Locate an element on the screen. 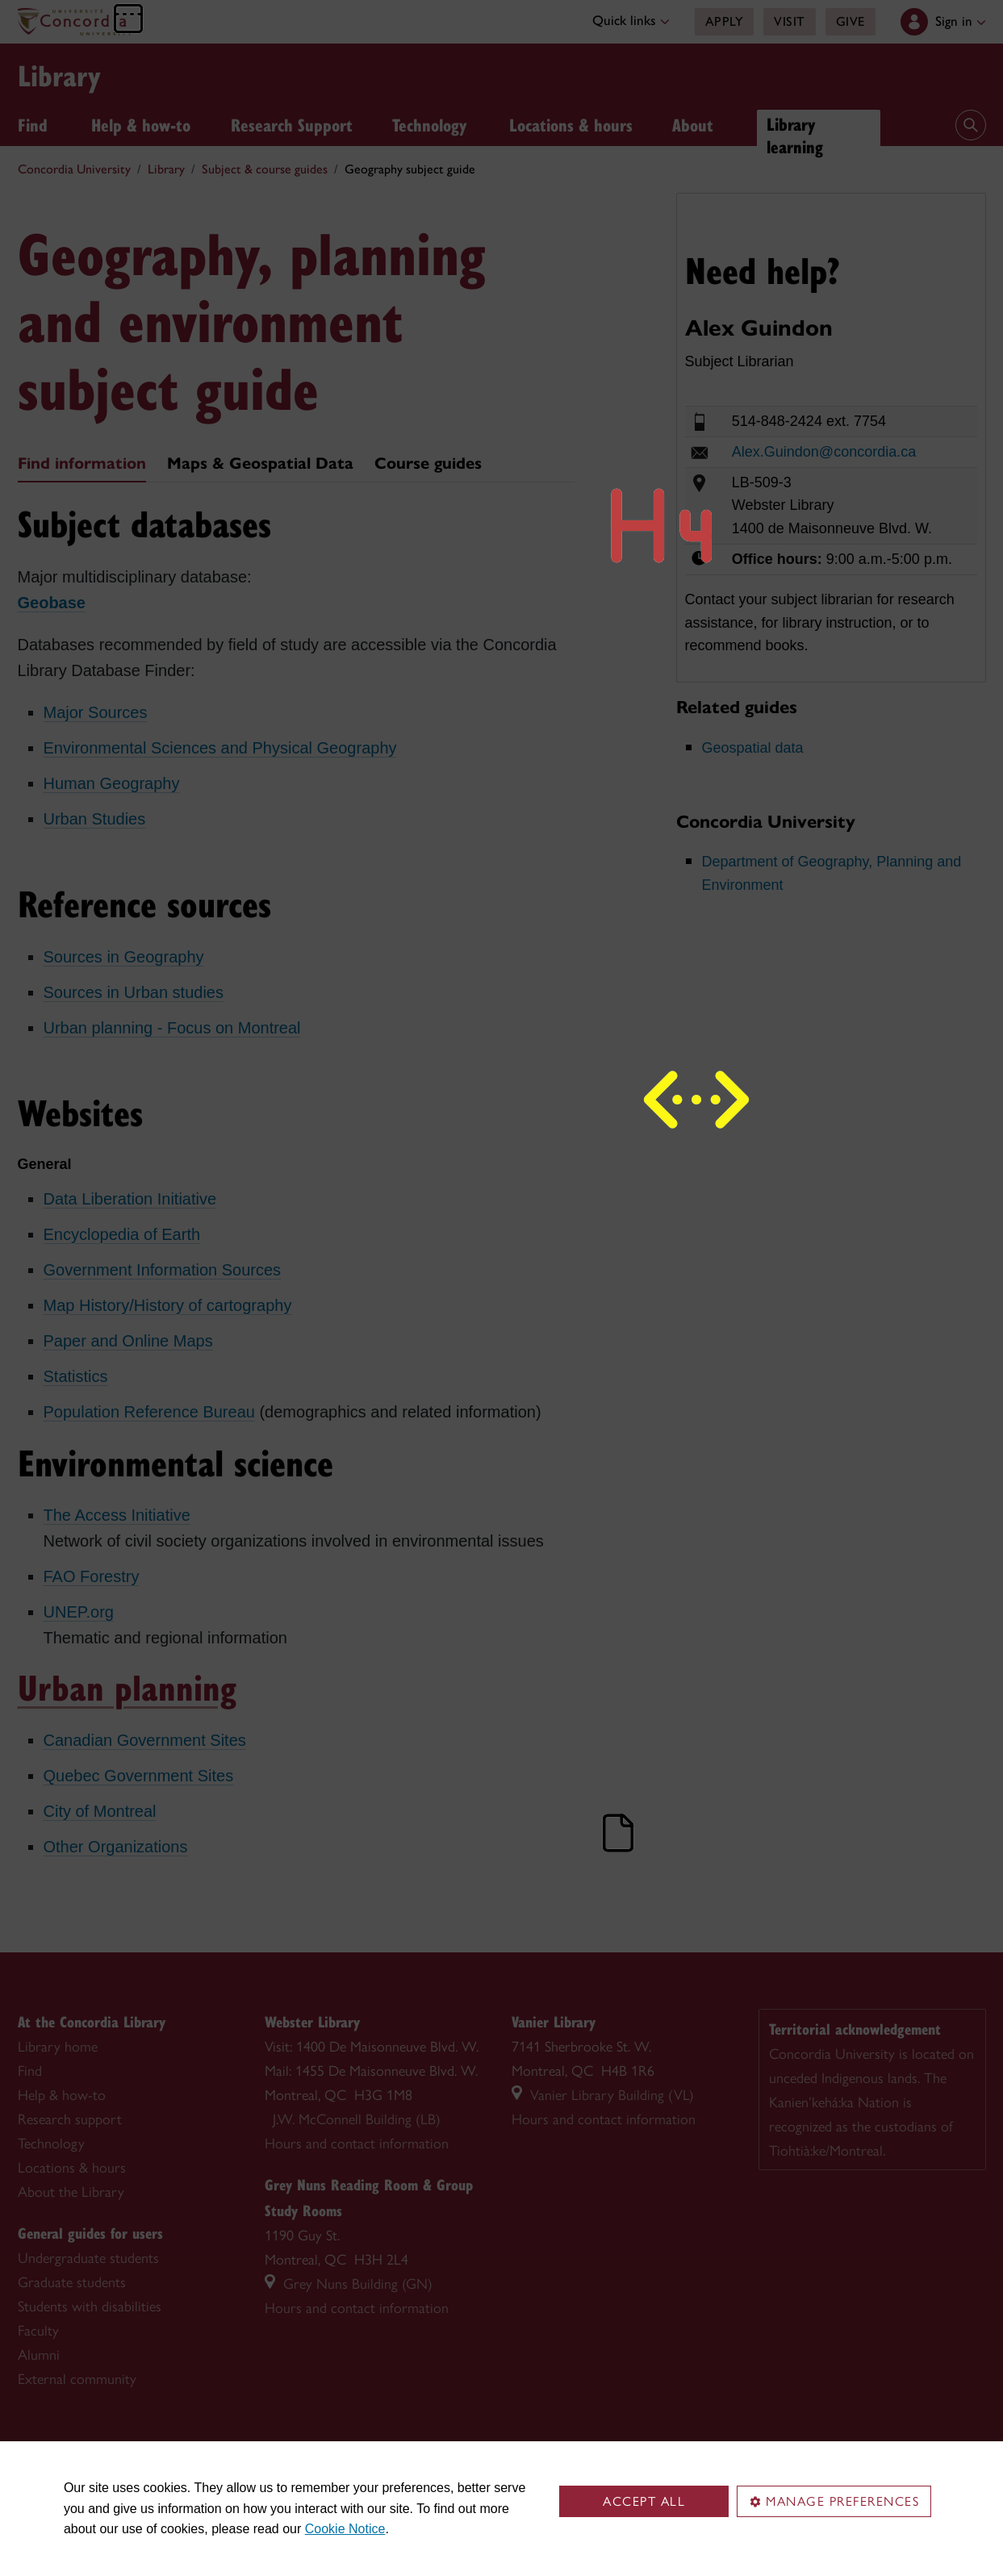 Image resolution: width=1003 pixels, height=2576 pixels. toggle optional top panel visibility is located at coordinates (128, 19).